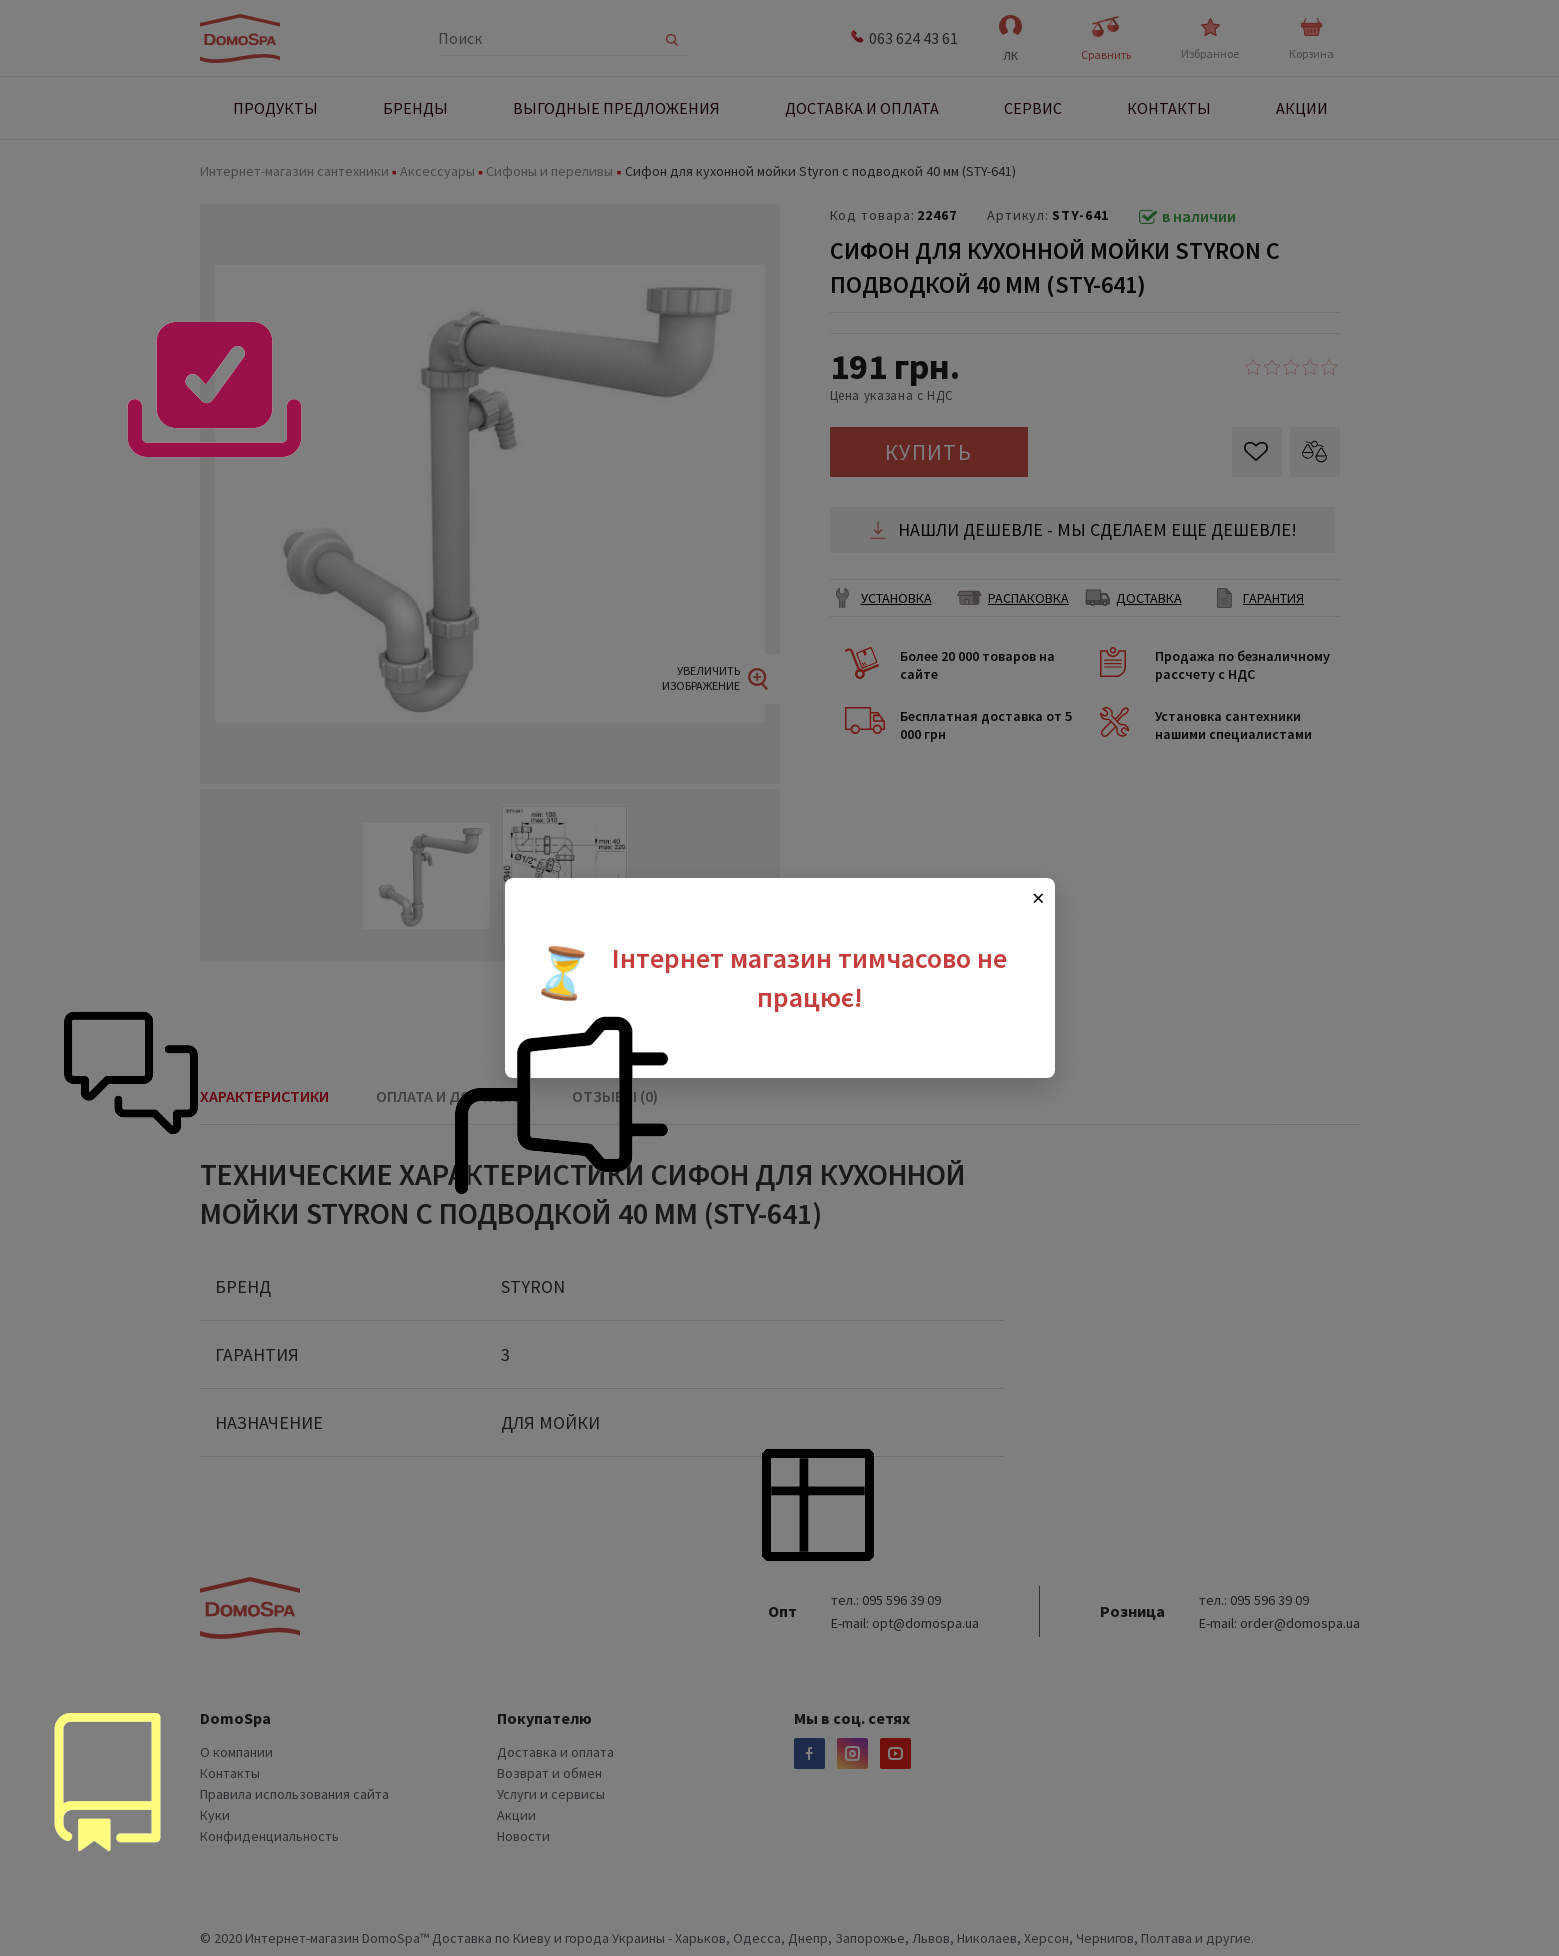 The image size is (1559, 1956). What do you see at coordinates (818, 1505) in the screenshot?
I see `view github project board` at bounding box center [818, 1505].